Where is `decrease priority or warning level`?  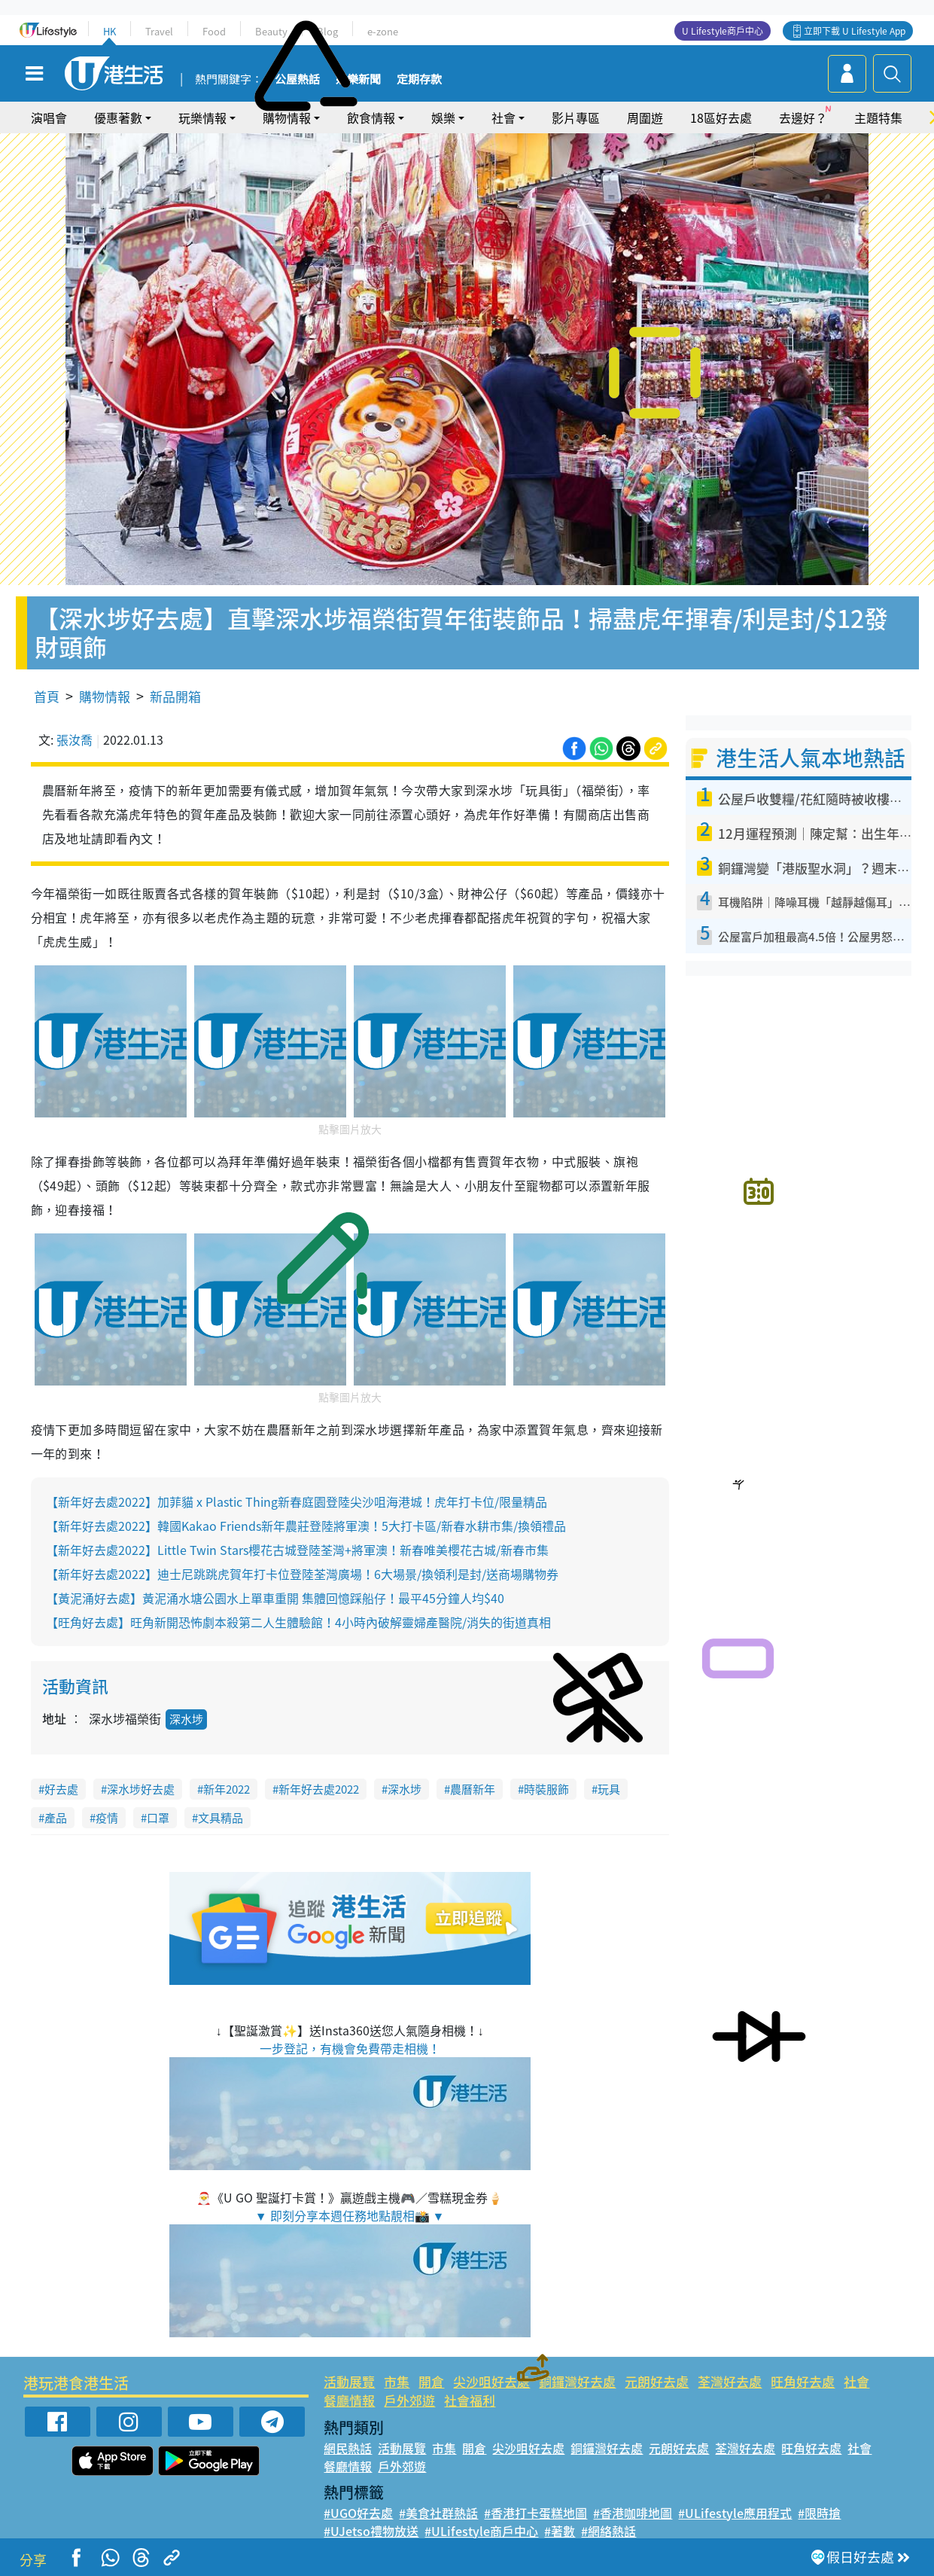
decrease priority or warning level is located at coordinates (306, 69).